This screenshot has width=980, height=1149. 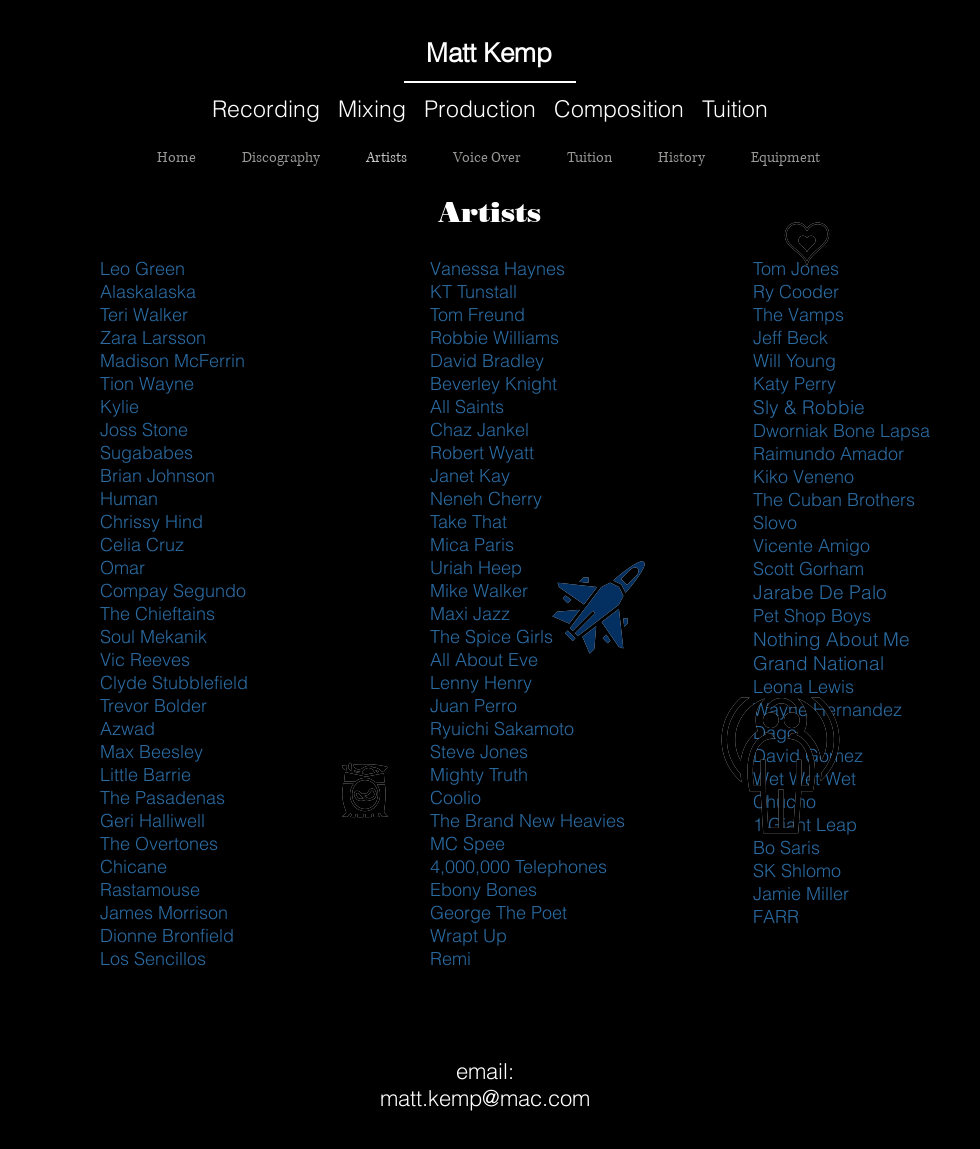 I want to click on snack or food item in a game inventory, so click(x=365, y=790).